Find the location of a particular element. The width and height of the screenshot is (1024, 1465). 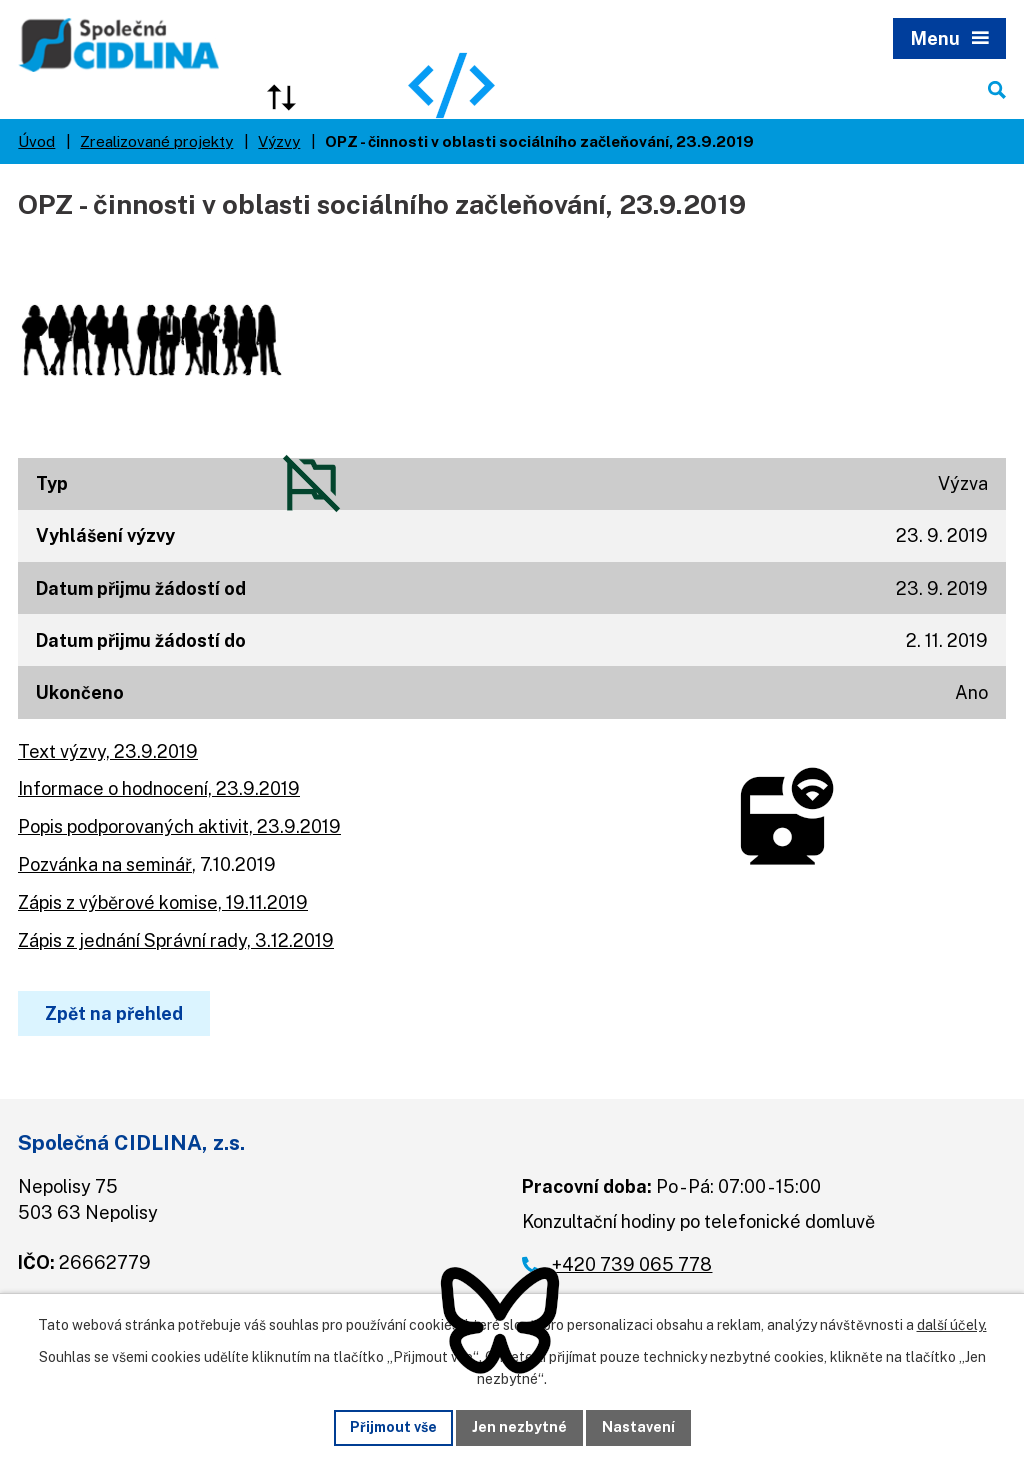

indicates wifi is available on this train is located at coordinates (782, 818).